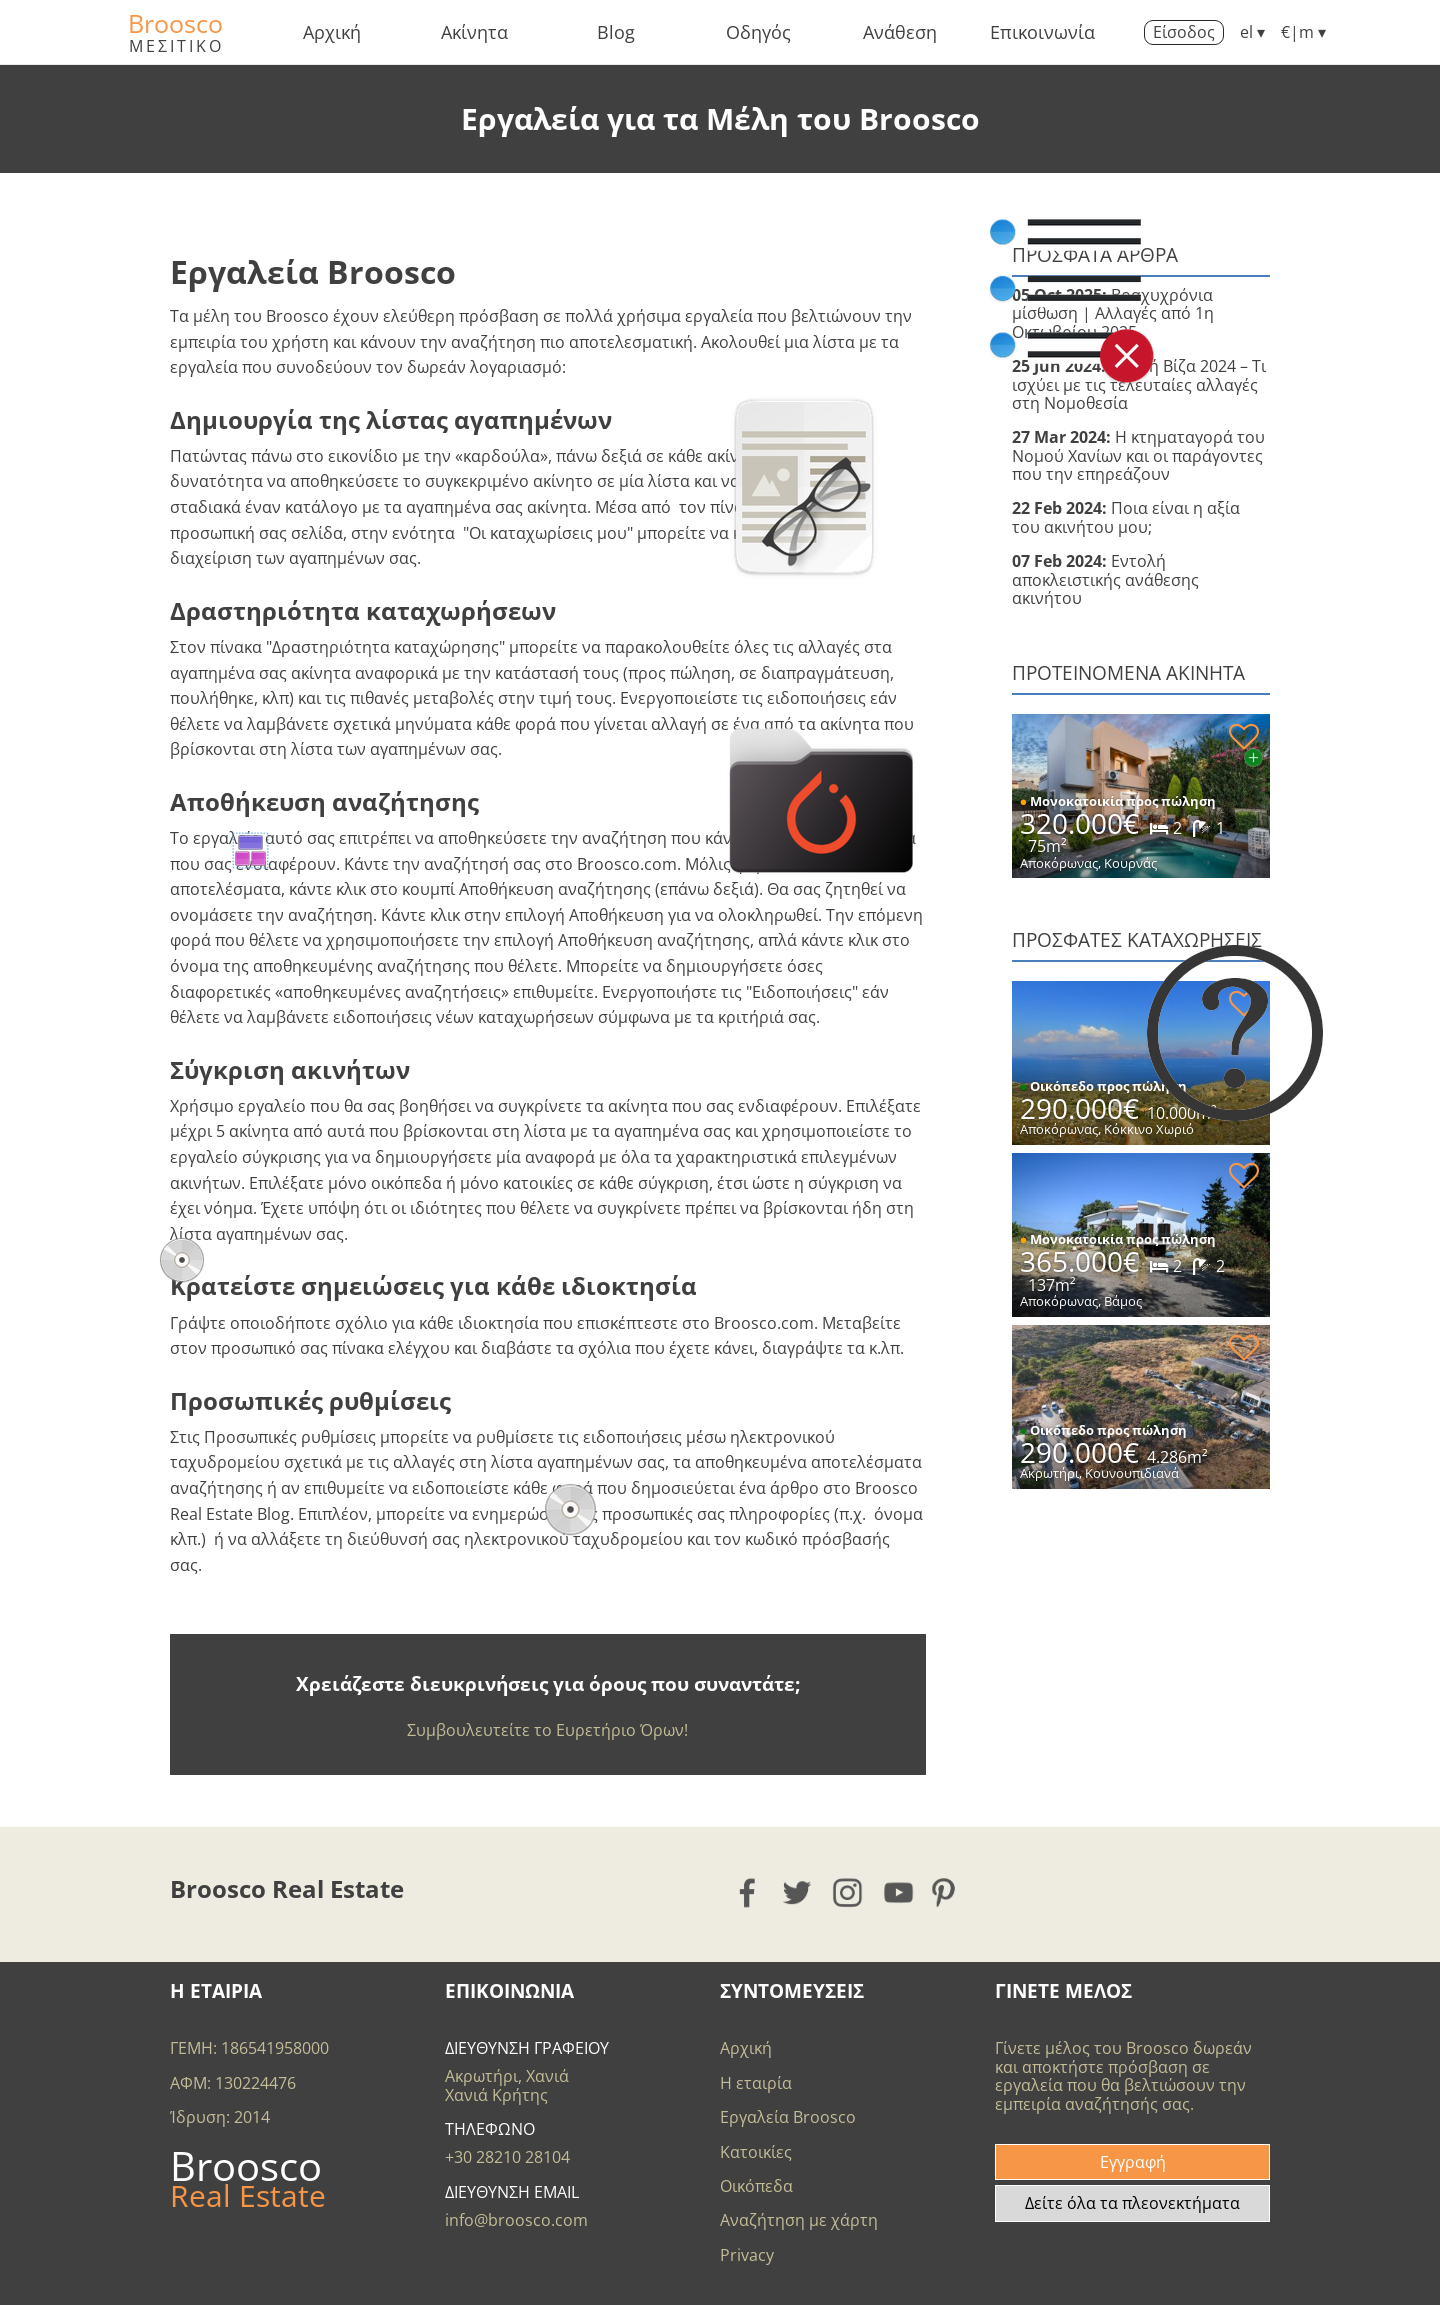 This screenshot has width=1440, height=2305. I want to click on access help or support documentation, so click(1235, 1033).